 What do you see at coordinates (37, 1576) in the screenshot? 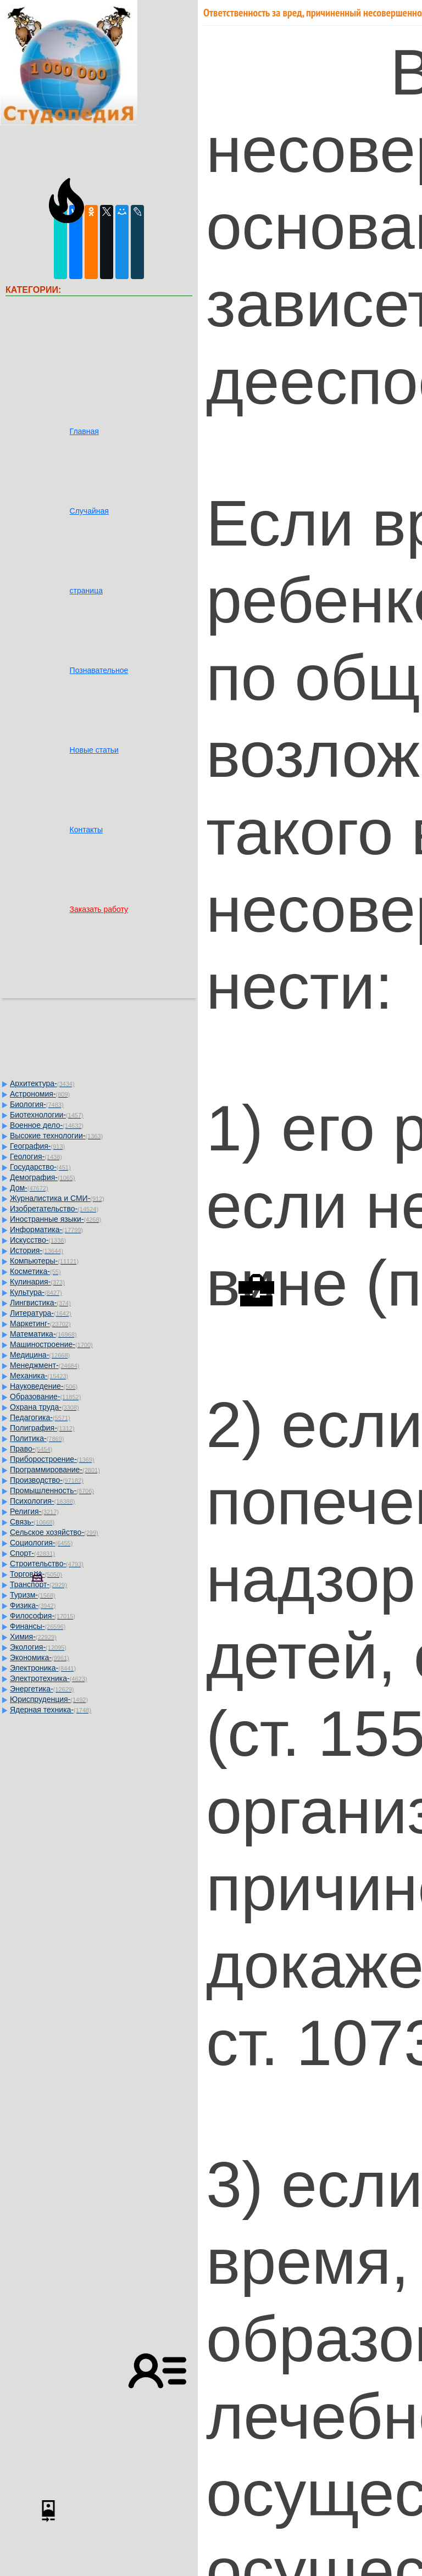
I see `indicates a birthday or celebration` at bounding box center [37, 1576].